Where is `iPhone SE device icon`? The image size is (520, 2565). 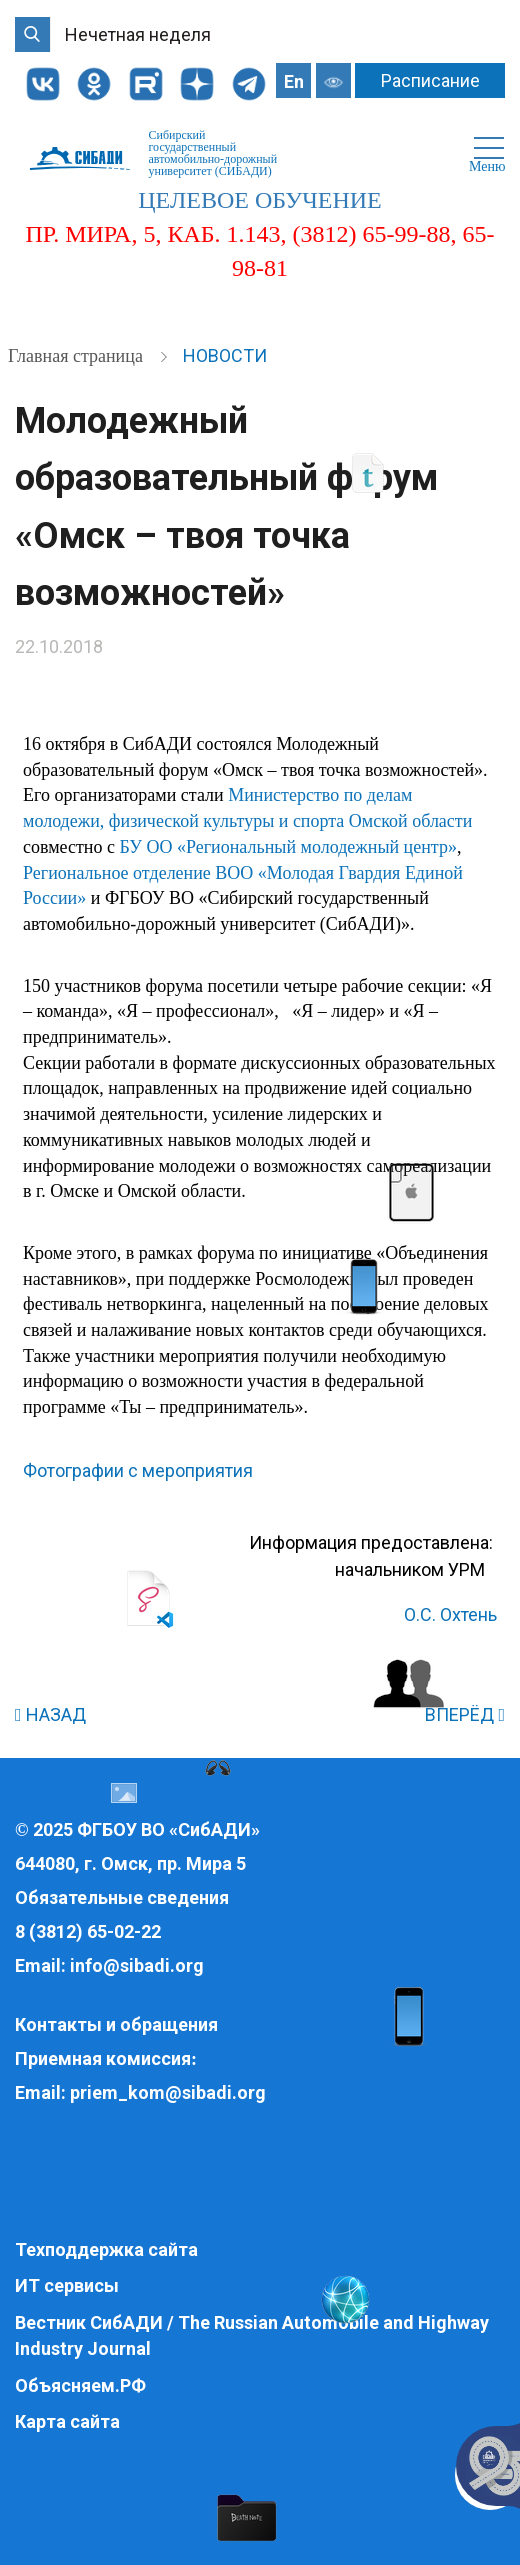 iPhone SE device icon is located at coordinates (364, 1287).